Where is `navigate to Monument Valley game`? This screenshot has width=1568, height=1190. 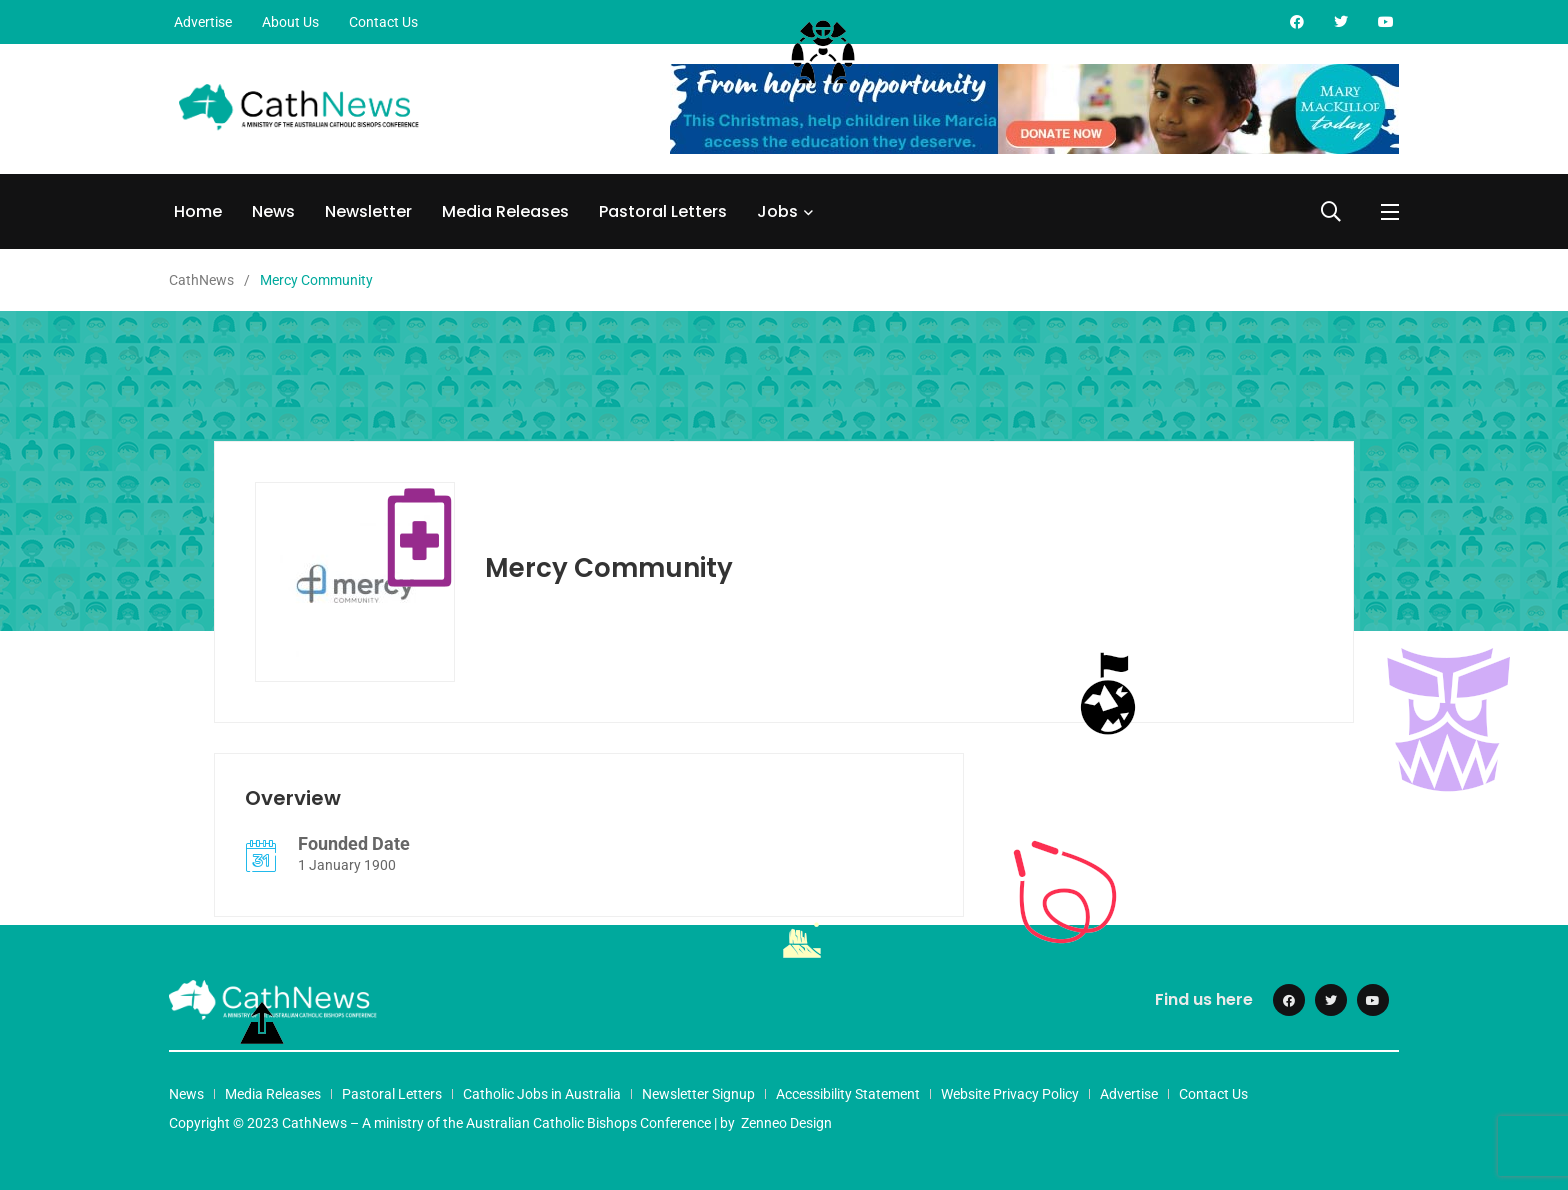 navigate to Monument Valley game is located at coordinates (802, 939).